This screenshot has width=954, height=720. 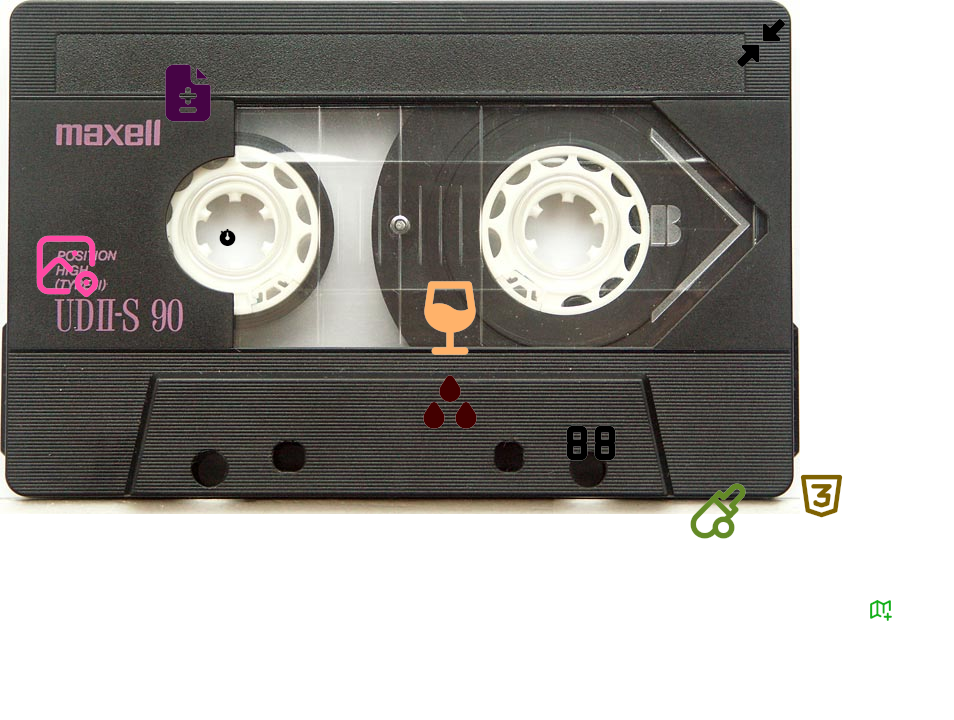 I want to click on add a new location to the map, so click(x=880, y=609).